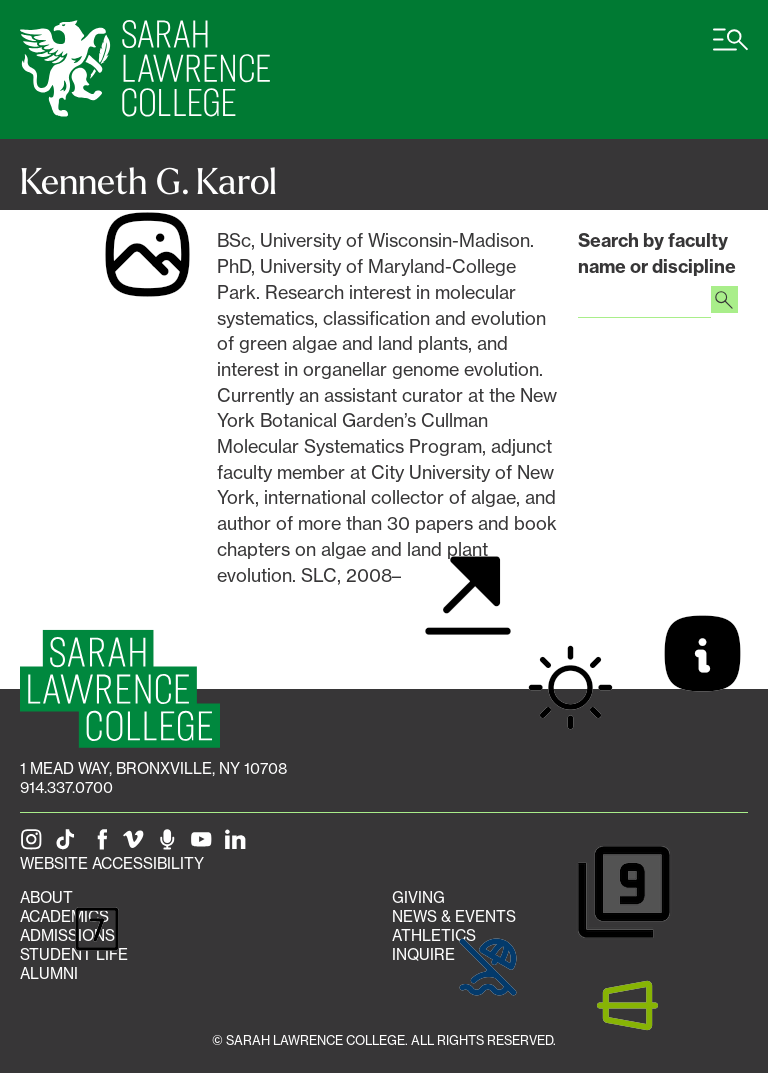  Describe the element at coordinates (147, 254) in the screenshot. I see `view photo gallery` at that location.